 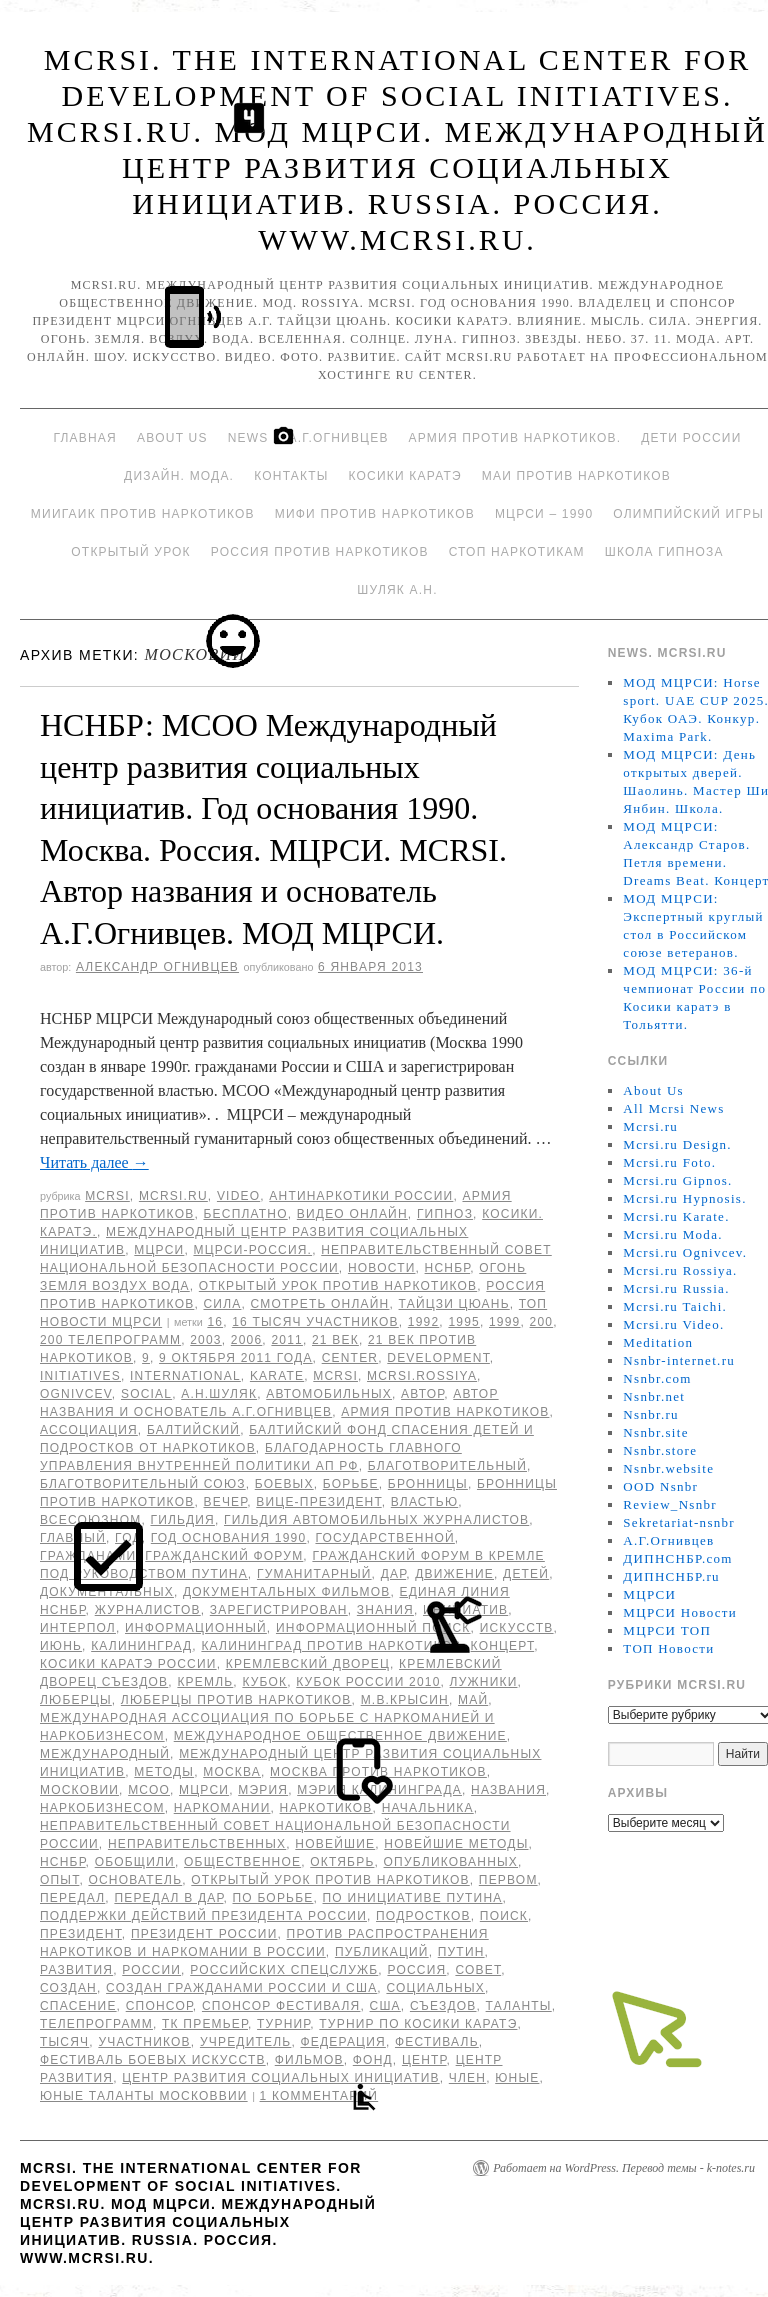 I want to click on take a photo, so click(x=283, y=436).